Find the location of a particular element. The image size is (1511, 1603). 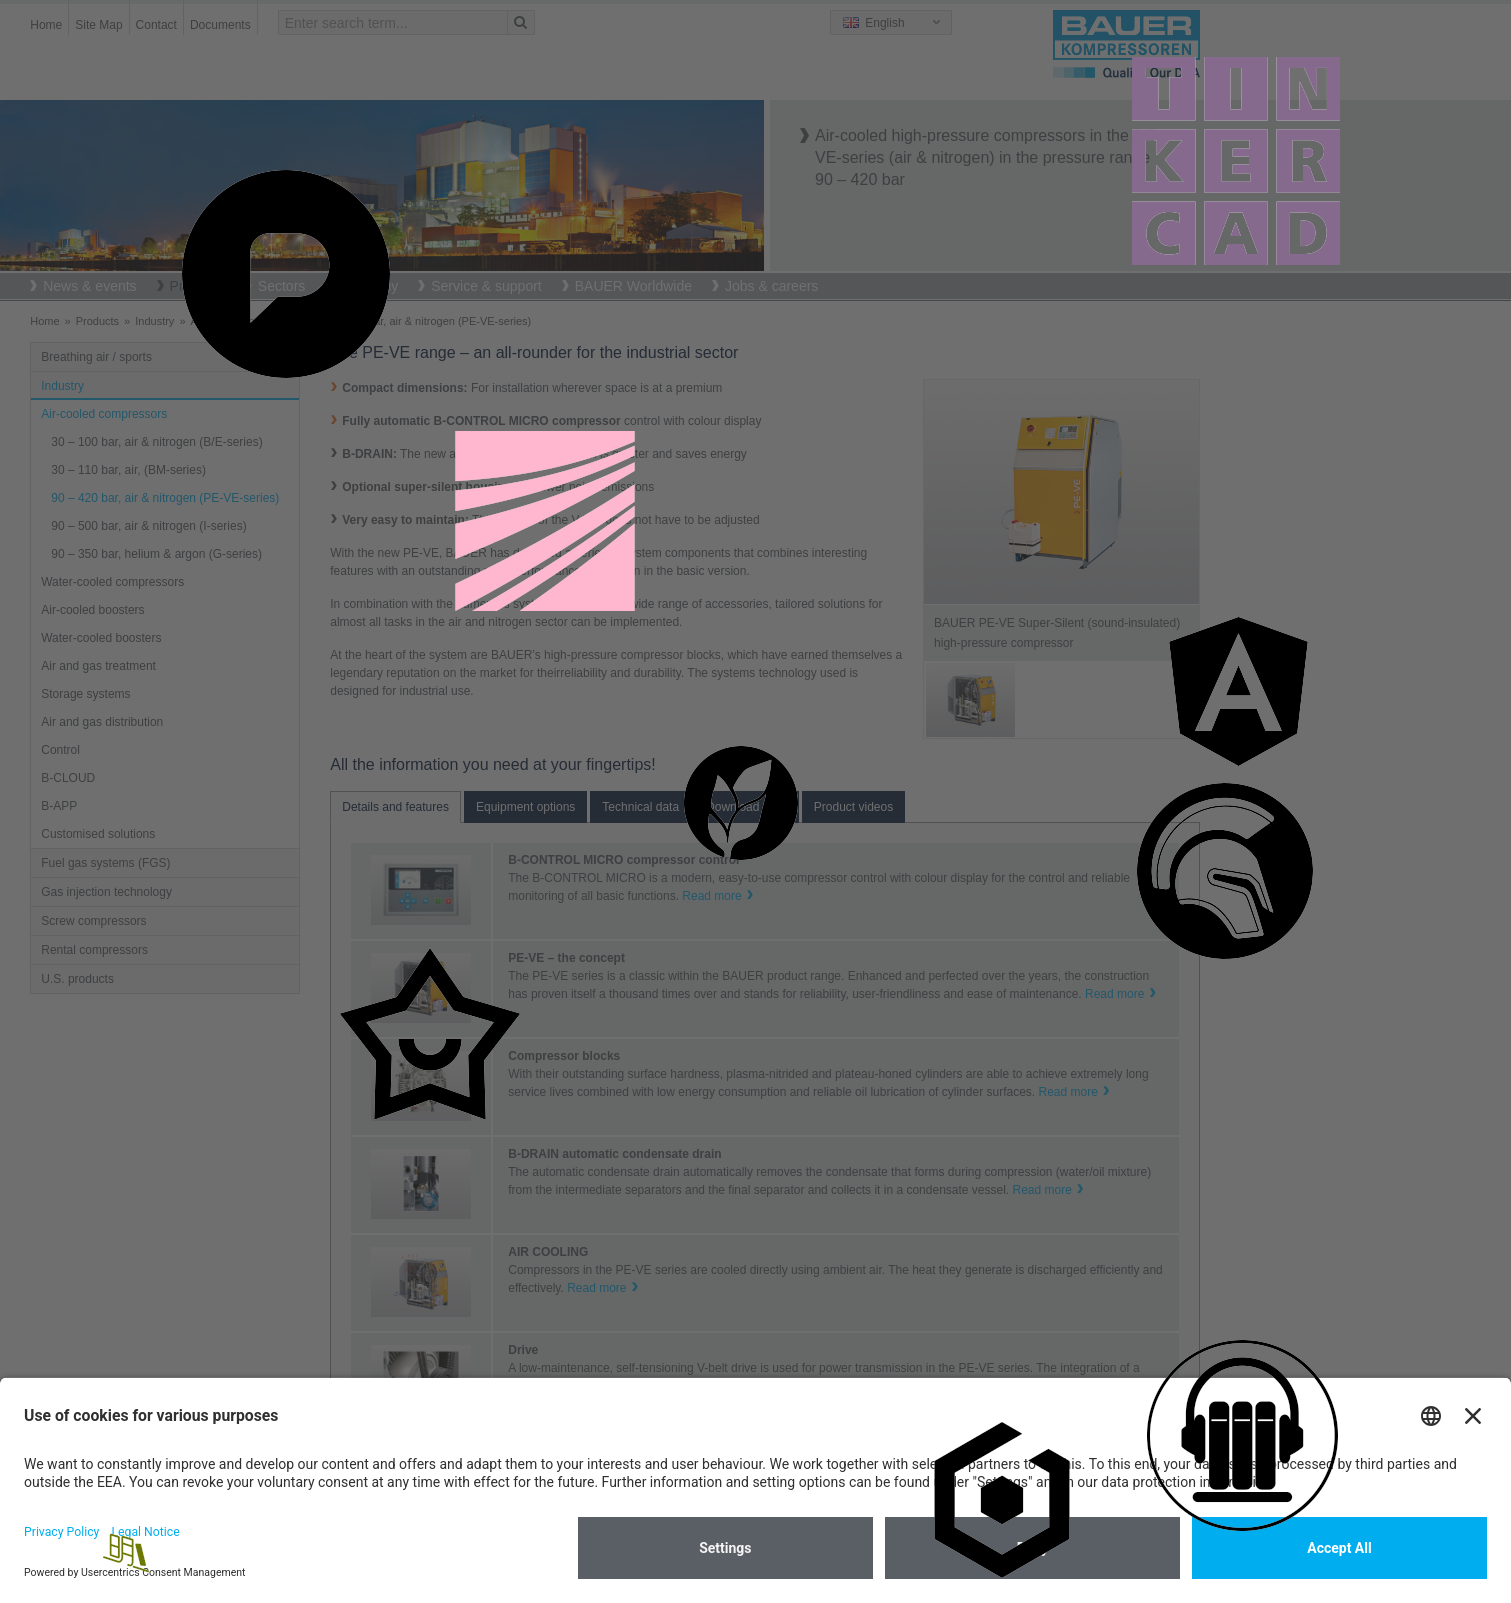

indicates delphi programming environment or IDE is located at coordinates (1225, 871).